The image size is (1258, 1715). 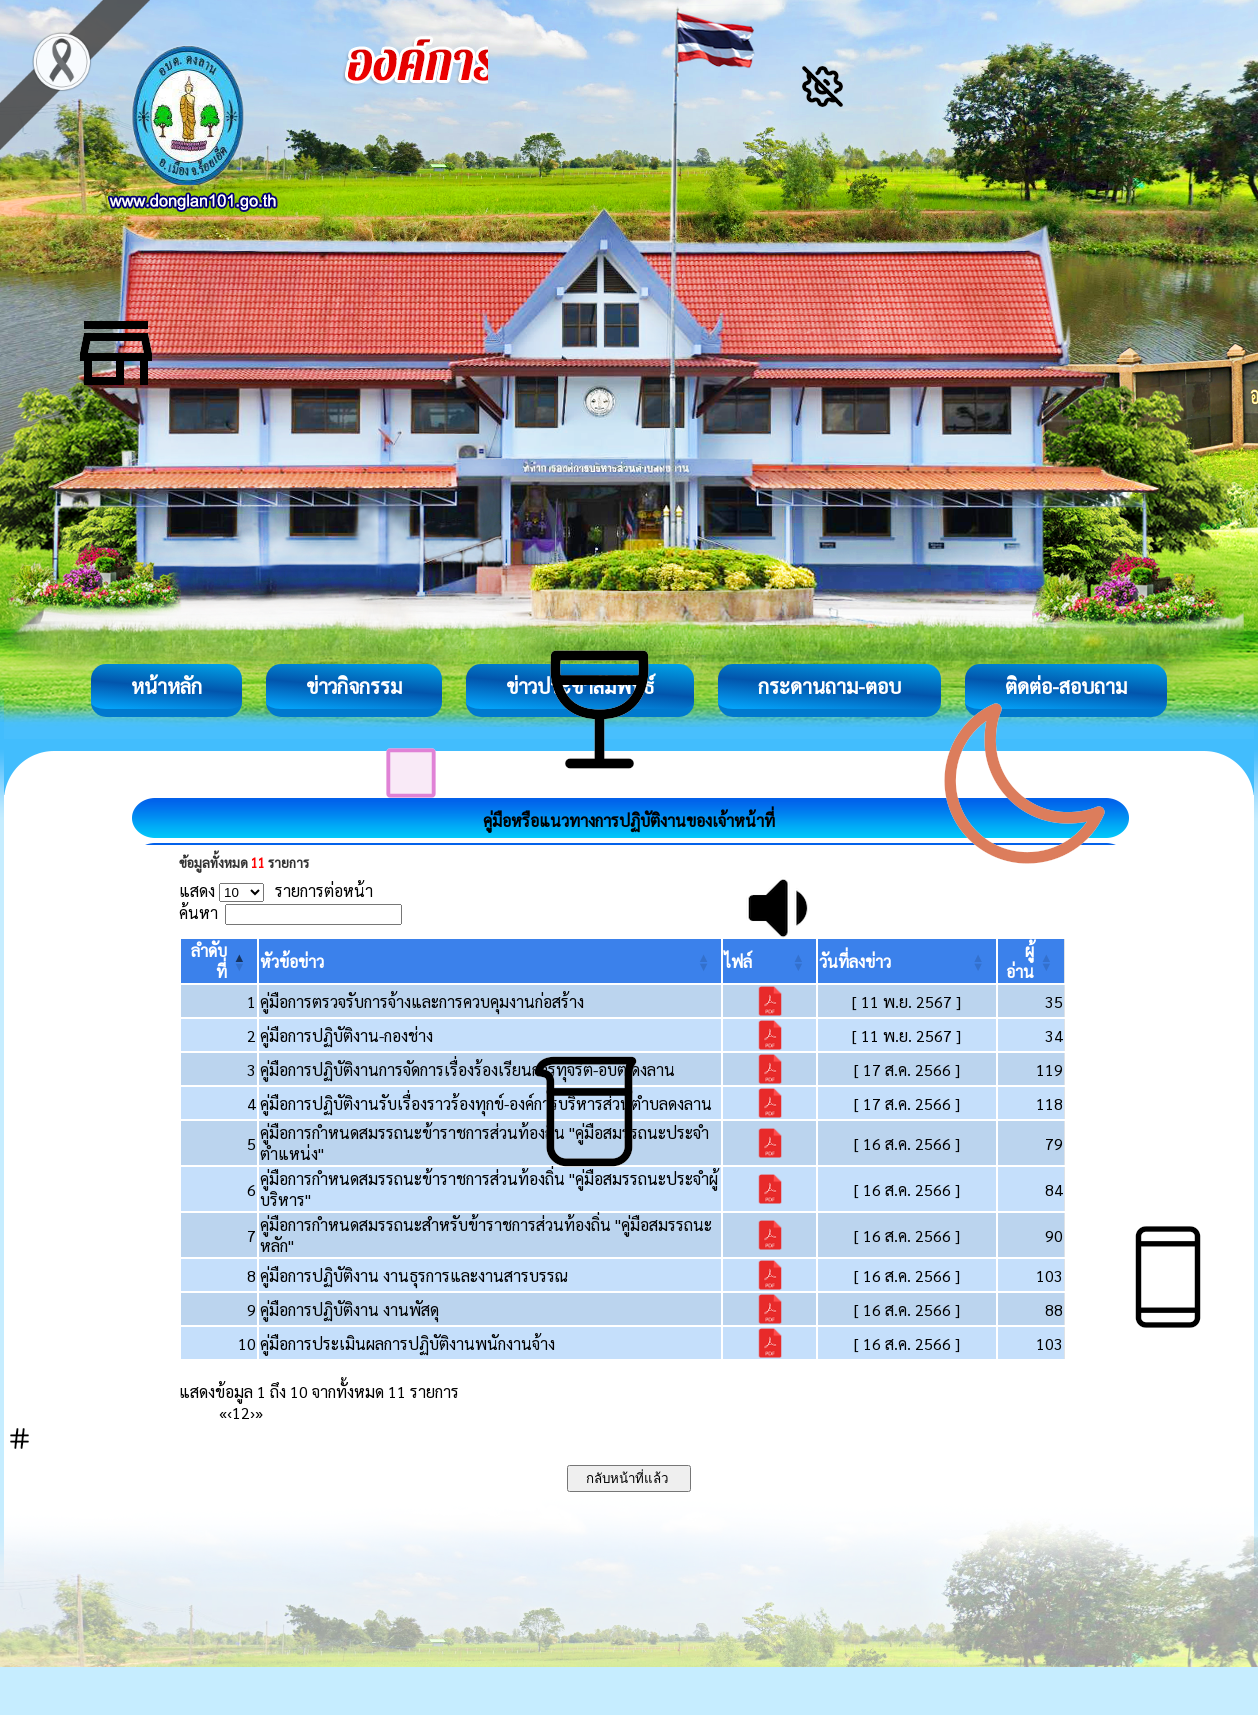 What do you see at coordinates (19, 1438) in the screenshot?
I see `add or browse hashtags` at bounding box center [19, 1438].